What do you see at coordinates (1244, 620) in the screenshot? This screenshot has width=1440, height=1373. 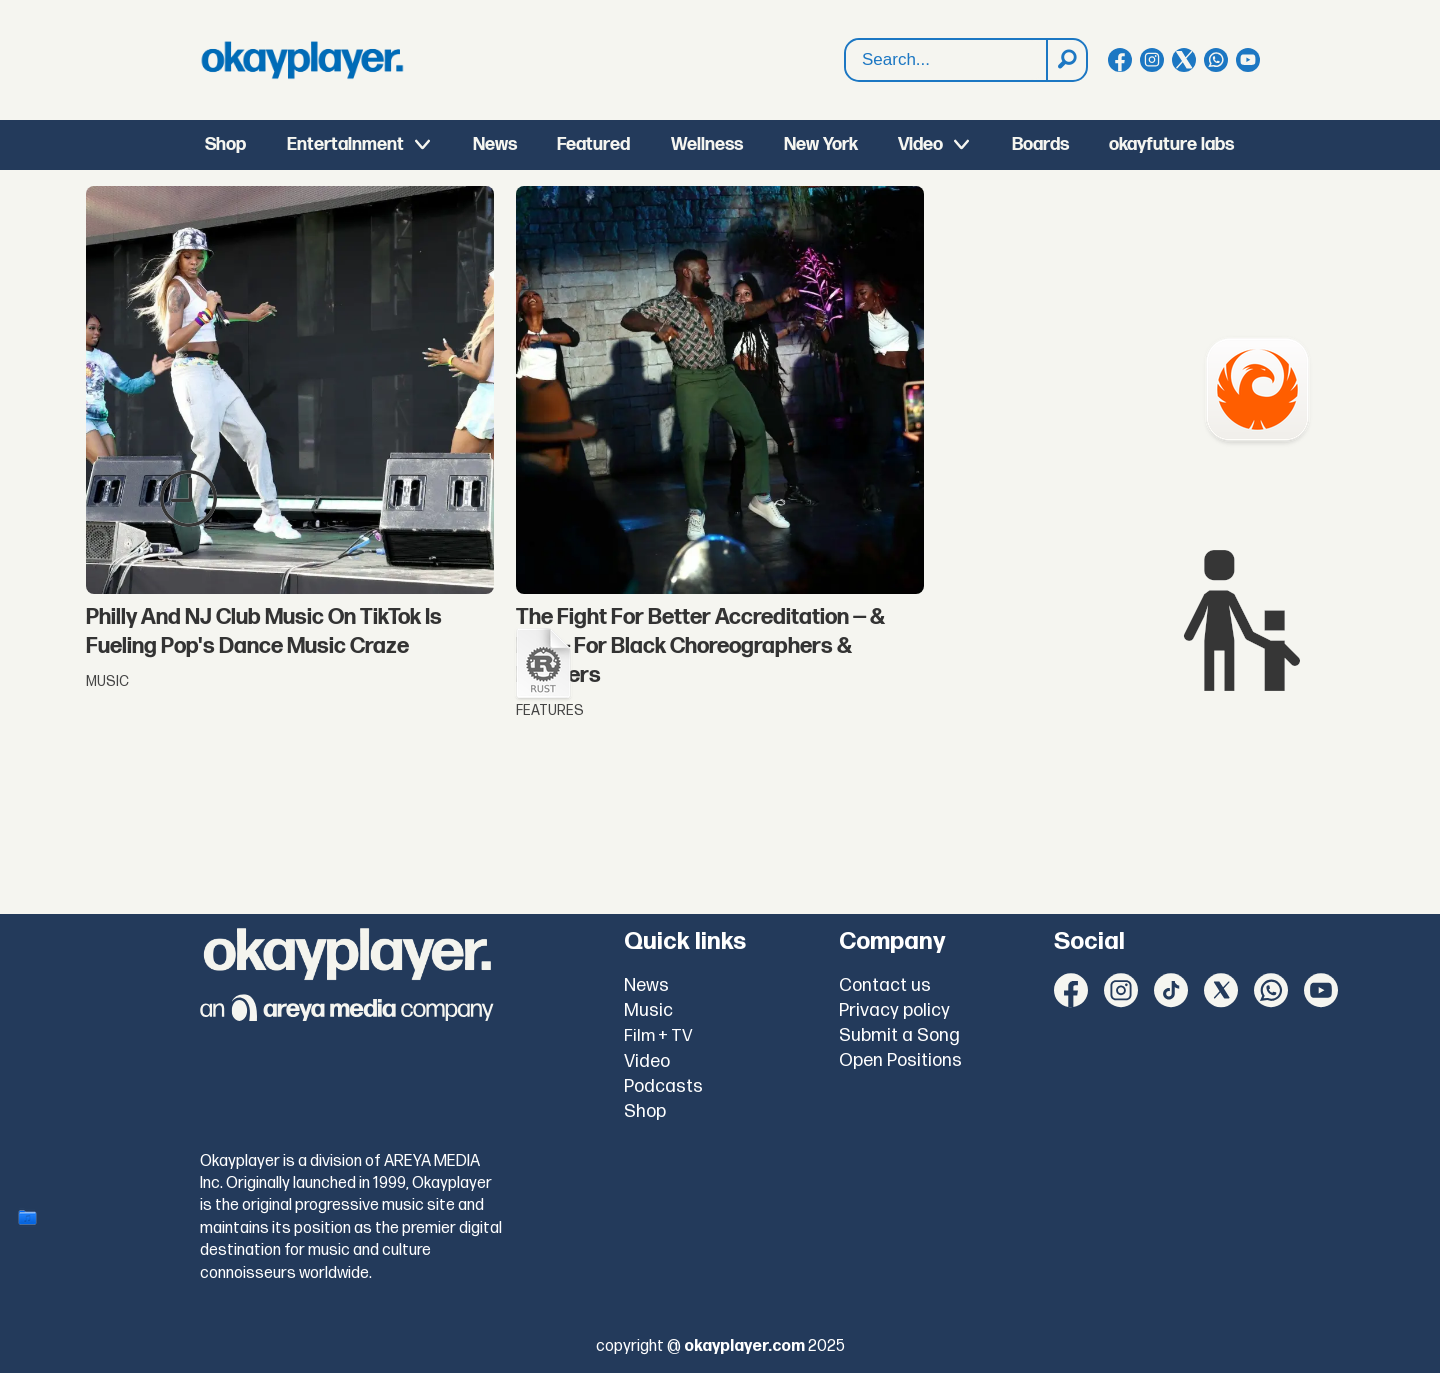 I see `access parental control settings` at bounding box center [1244, 620].